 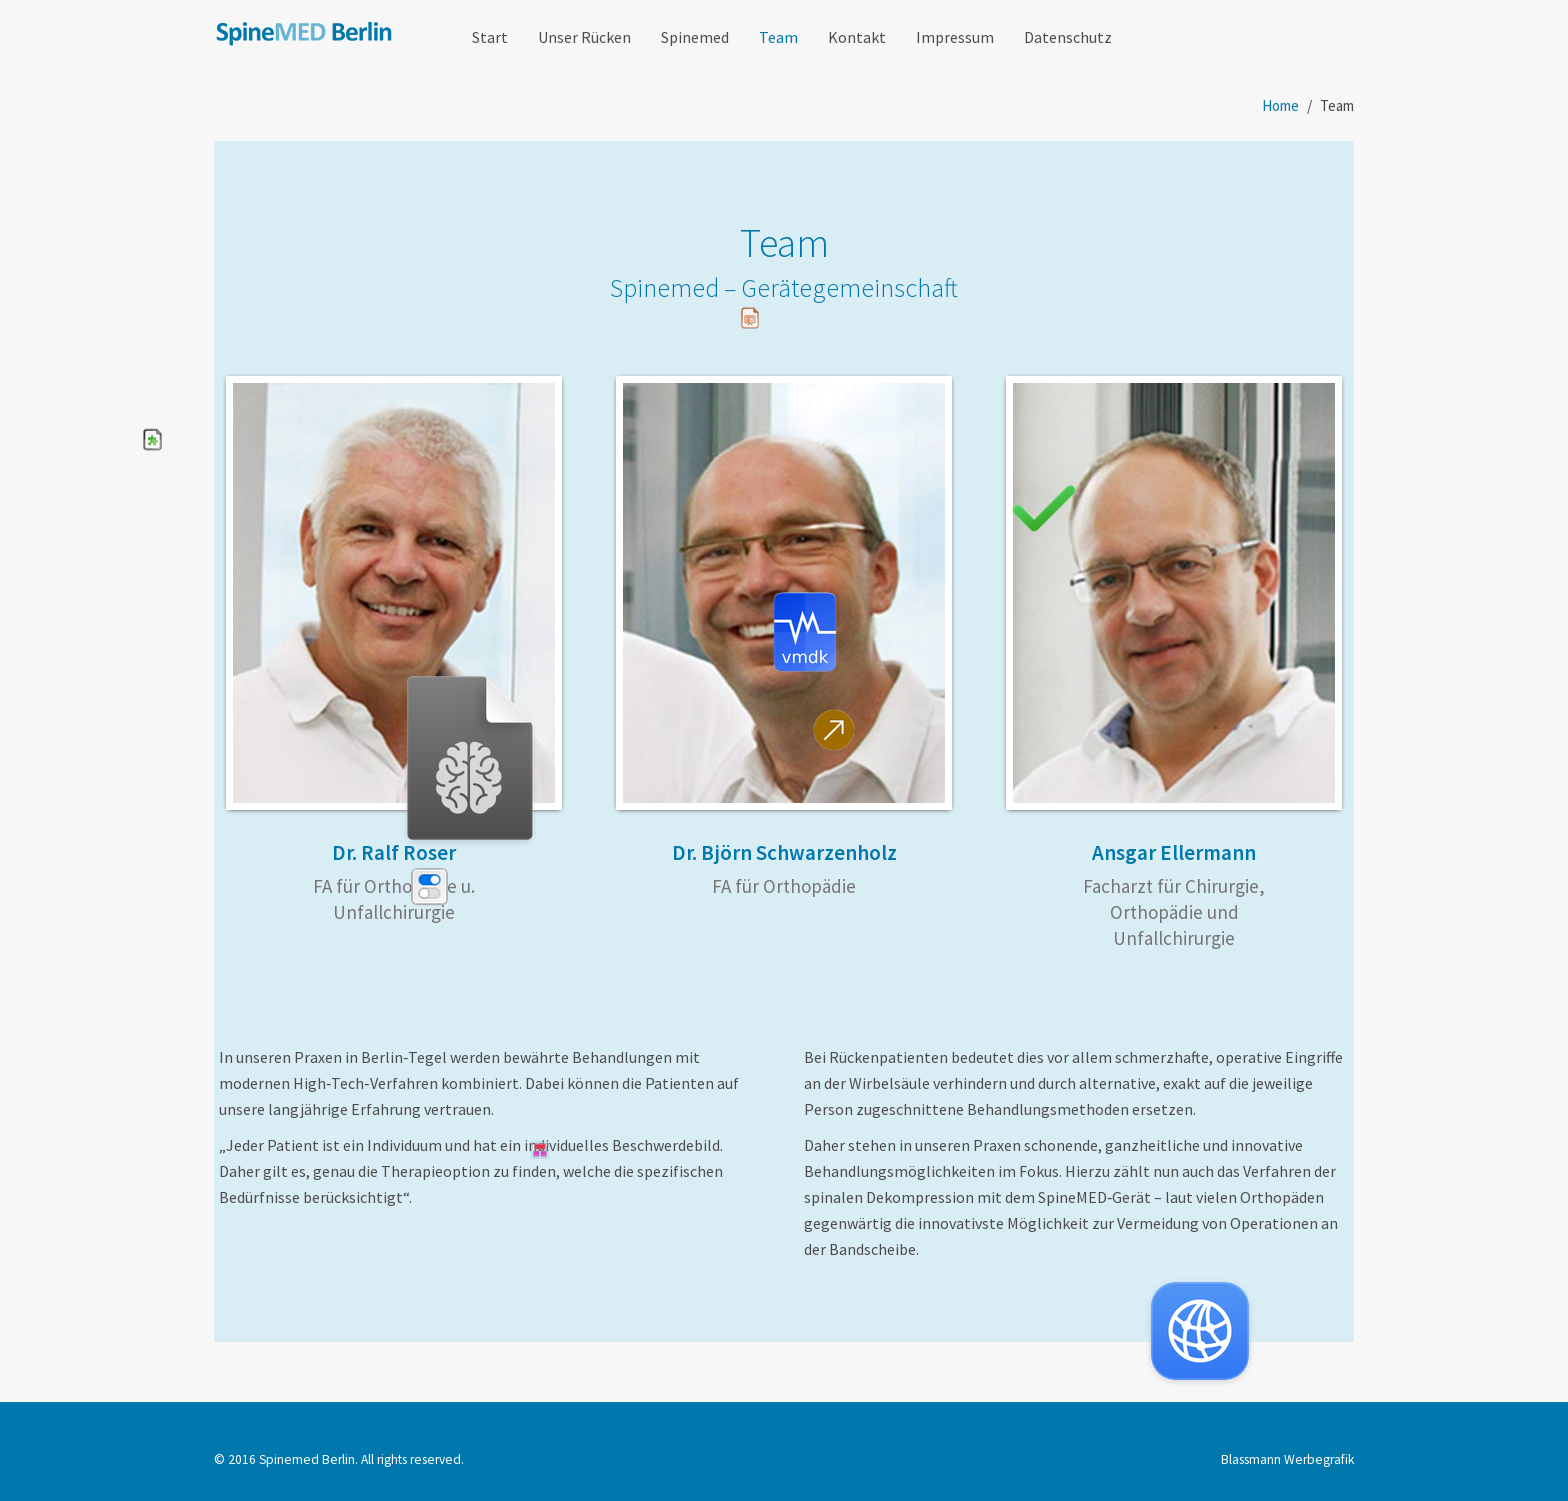 What do you see at coordinates (429, 886) in the screenshot?
I see `open unity tweak tool settings` at bounding box center [429, 886].